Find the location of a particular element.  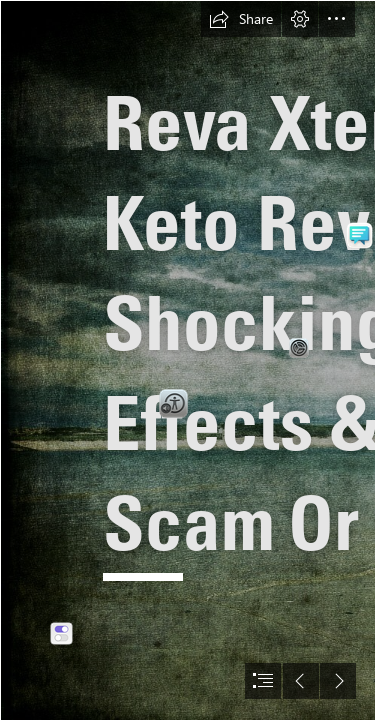

open neochat messaging app is located at coordinates (359, 235).